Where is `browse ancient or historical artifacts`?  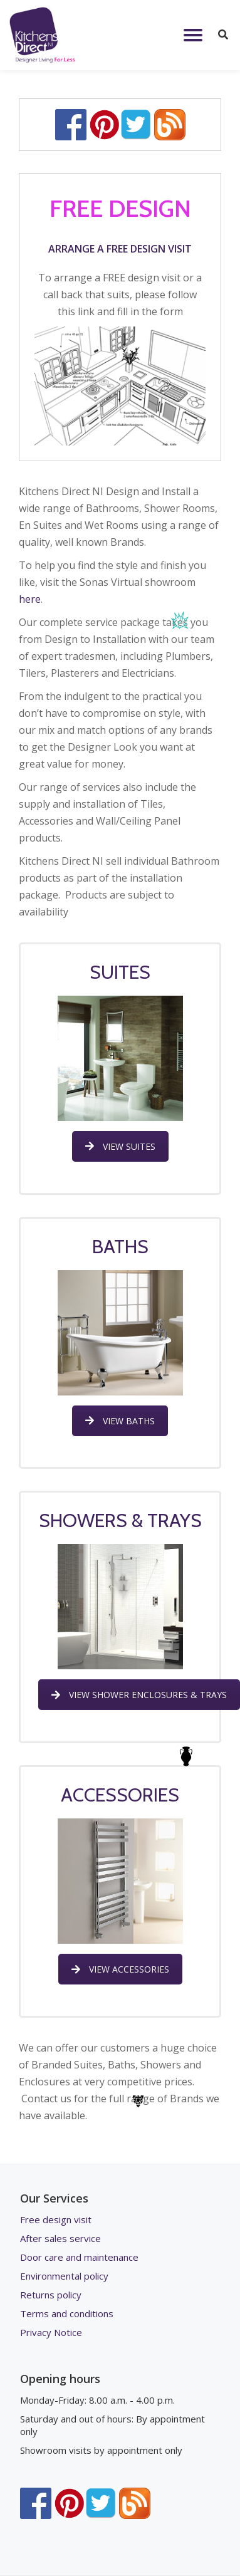 browse ancient or historical artifacts is located at coordinates (186, 1756).